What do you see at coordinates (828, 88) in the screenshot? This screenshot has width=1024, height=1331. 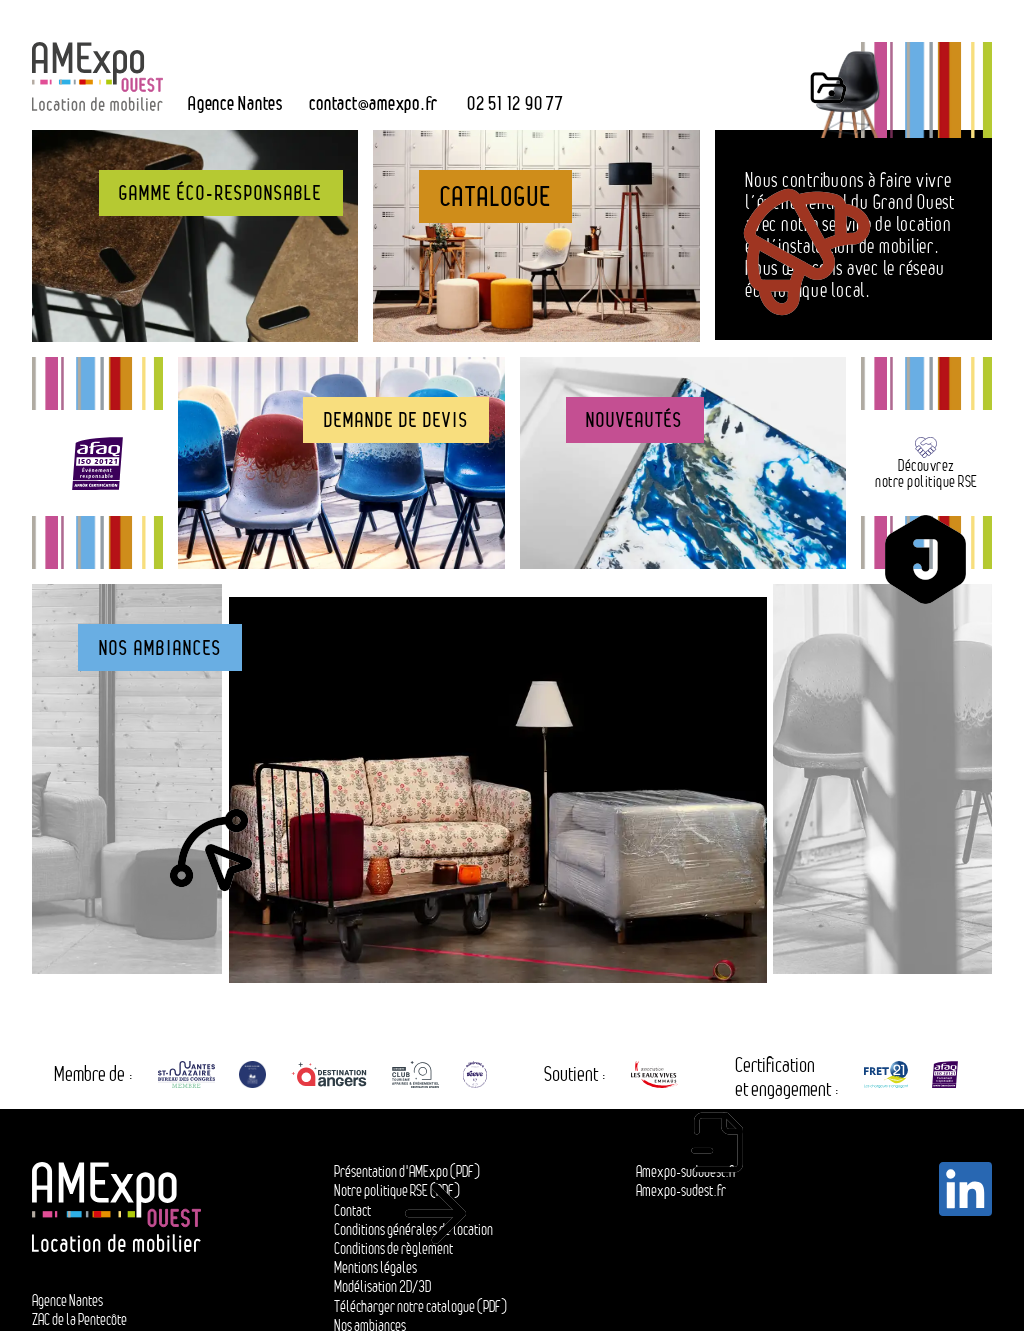 I see `indicates an open folder with new or unread content` at bounding box center [828, 88].